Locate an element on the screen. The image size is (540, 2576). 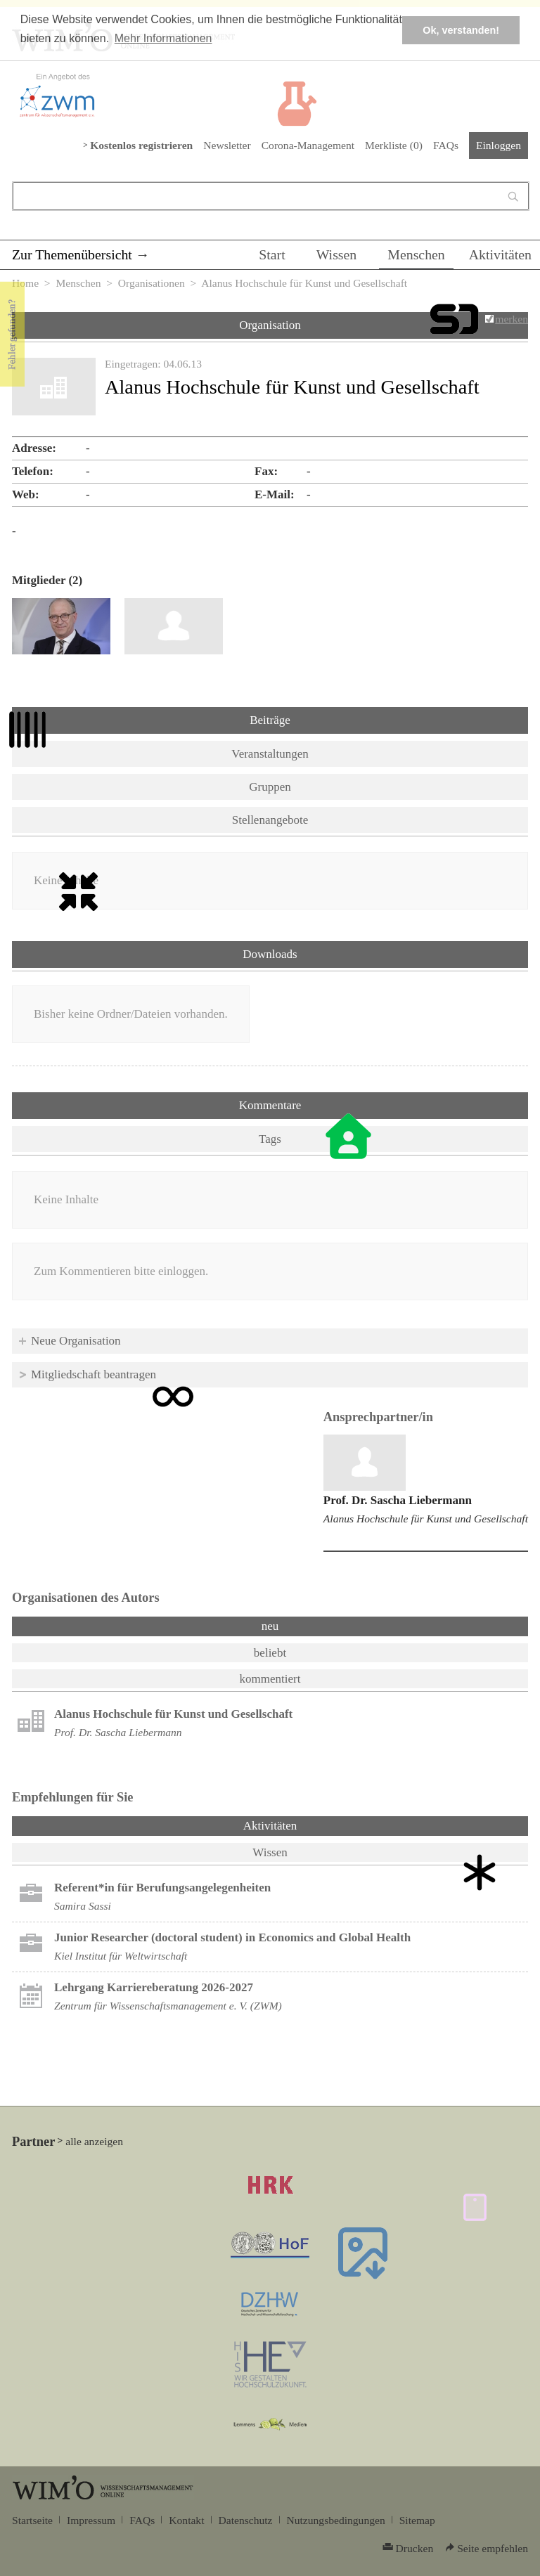
access cannabis or smoking-related content is located at coordinates (294, 103).